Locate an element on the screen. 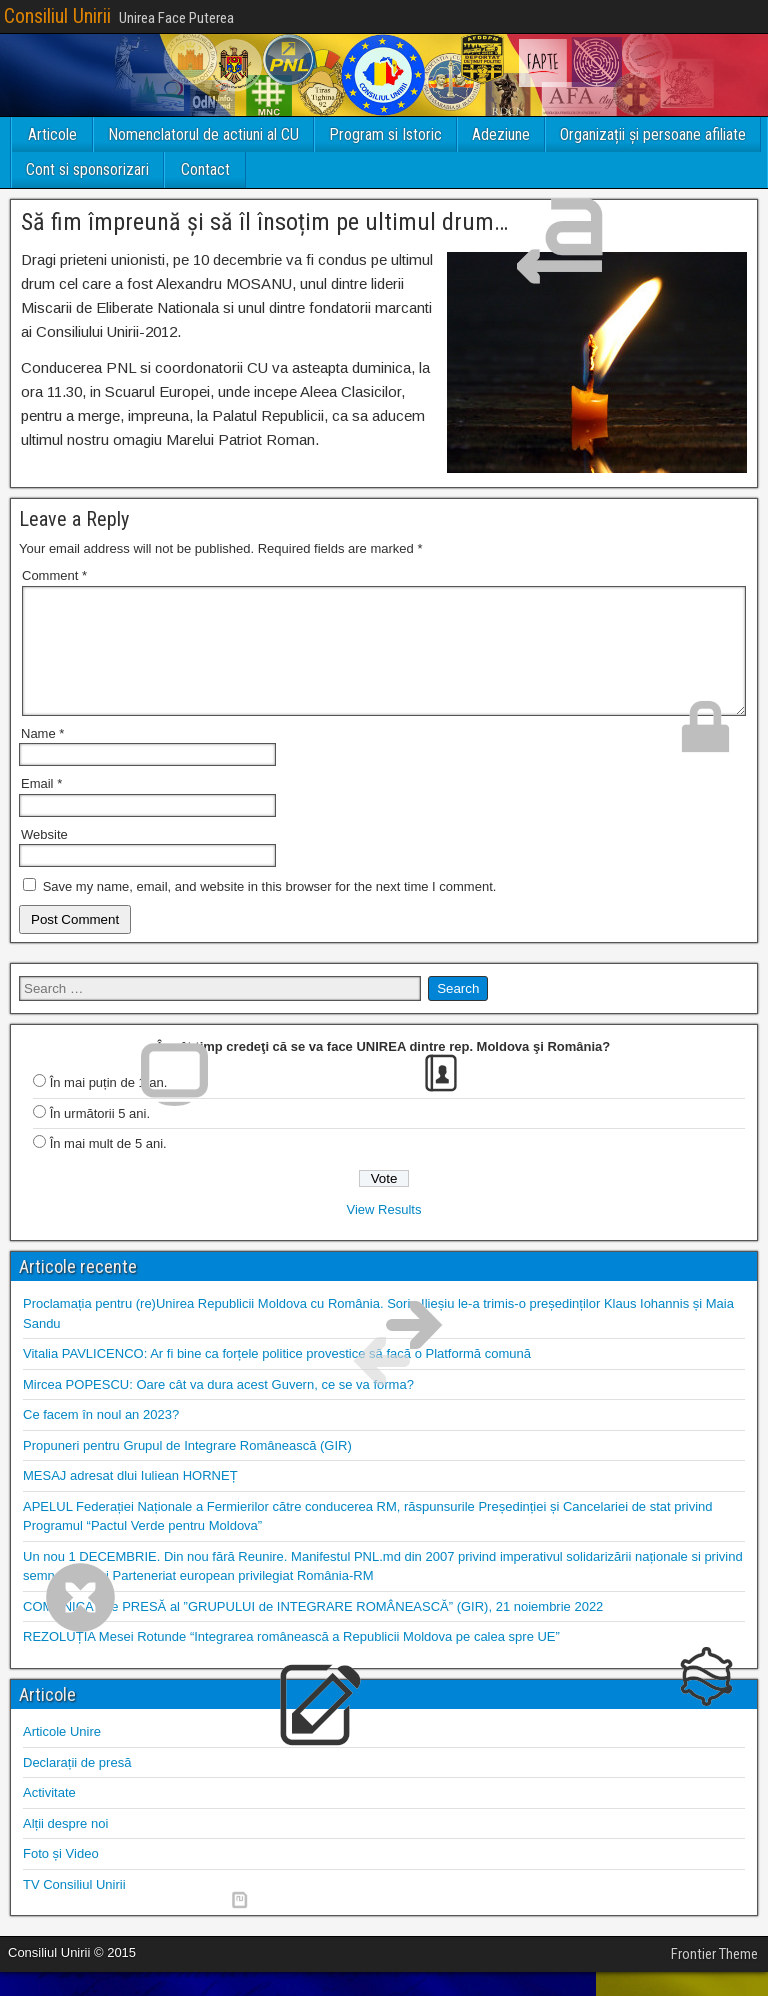  open contacts or address book is located at coordinates (441, 1073).